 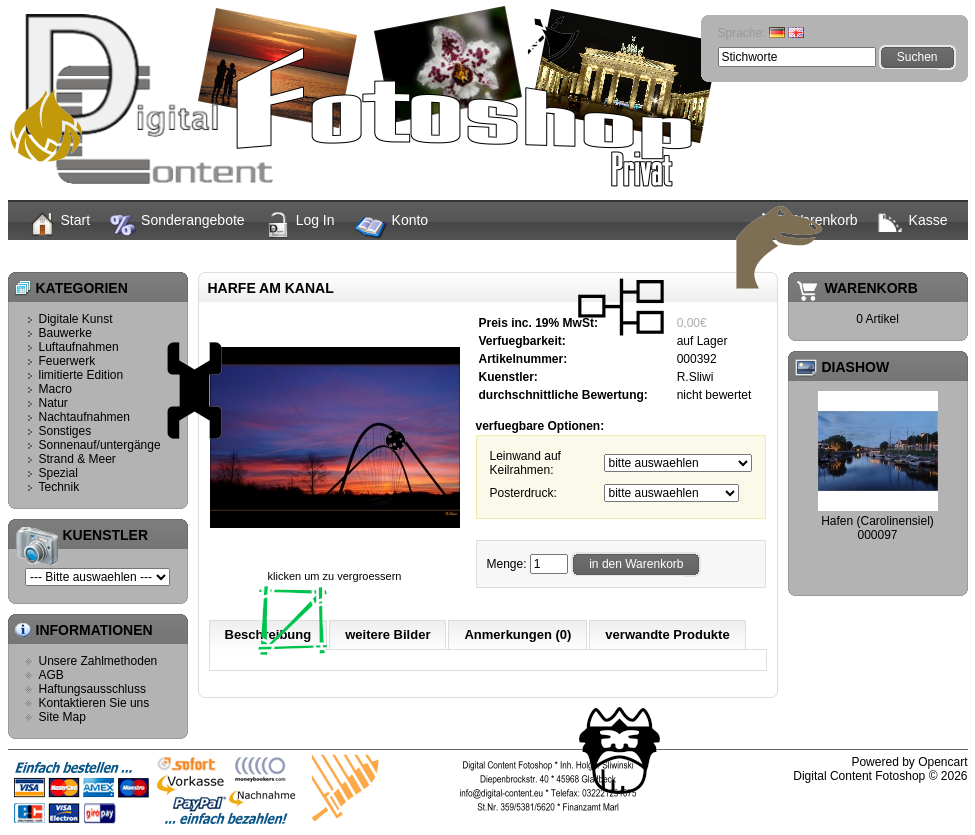 What do you see at coordinates (553, 39) in the screenshot?
I see `select halberd weapon in game inventory` at bounding box center [553, 39].